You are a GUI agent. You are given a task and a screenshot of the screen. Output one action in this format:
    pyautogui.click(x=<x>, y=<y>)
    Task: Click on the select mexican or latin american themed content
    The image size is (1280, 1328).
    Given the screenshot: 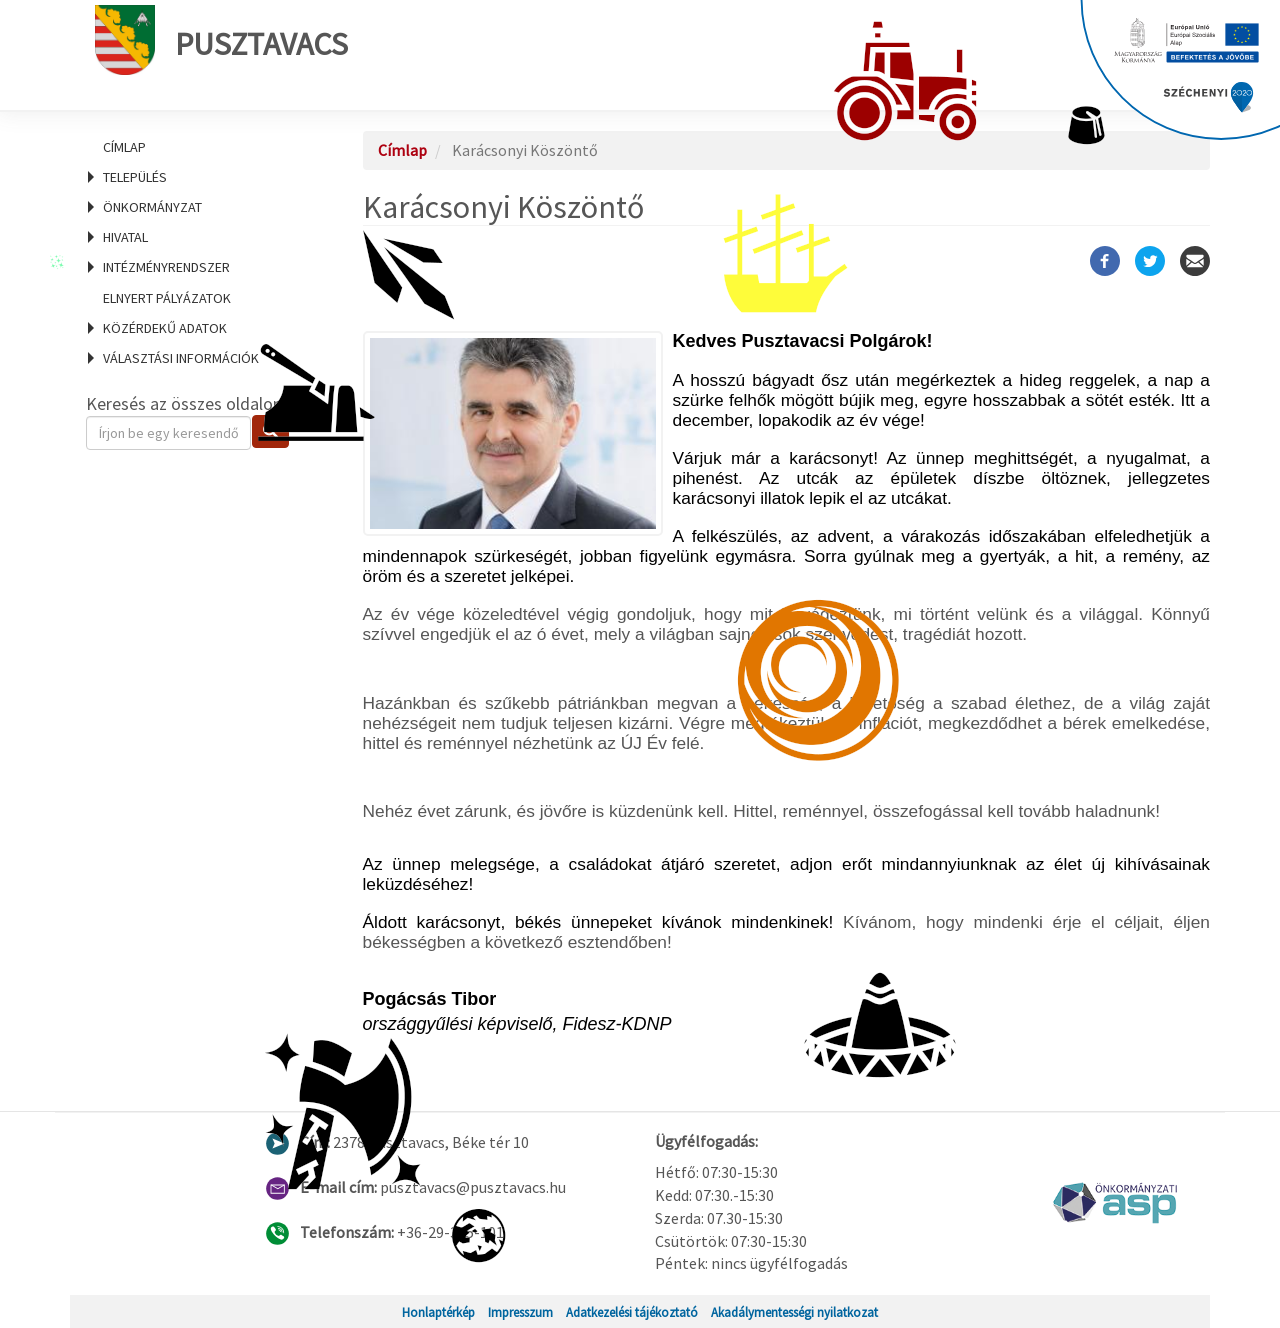 What is the action you would take?
    pyautogui.click(x=880, y=1025)
    